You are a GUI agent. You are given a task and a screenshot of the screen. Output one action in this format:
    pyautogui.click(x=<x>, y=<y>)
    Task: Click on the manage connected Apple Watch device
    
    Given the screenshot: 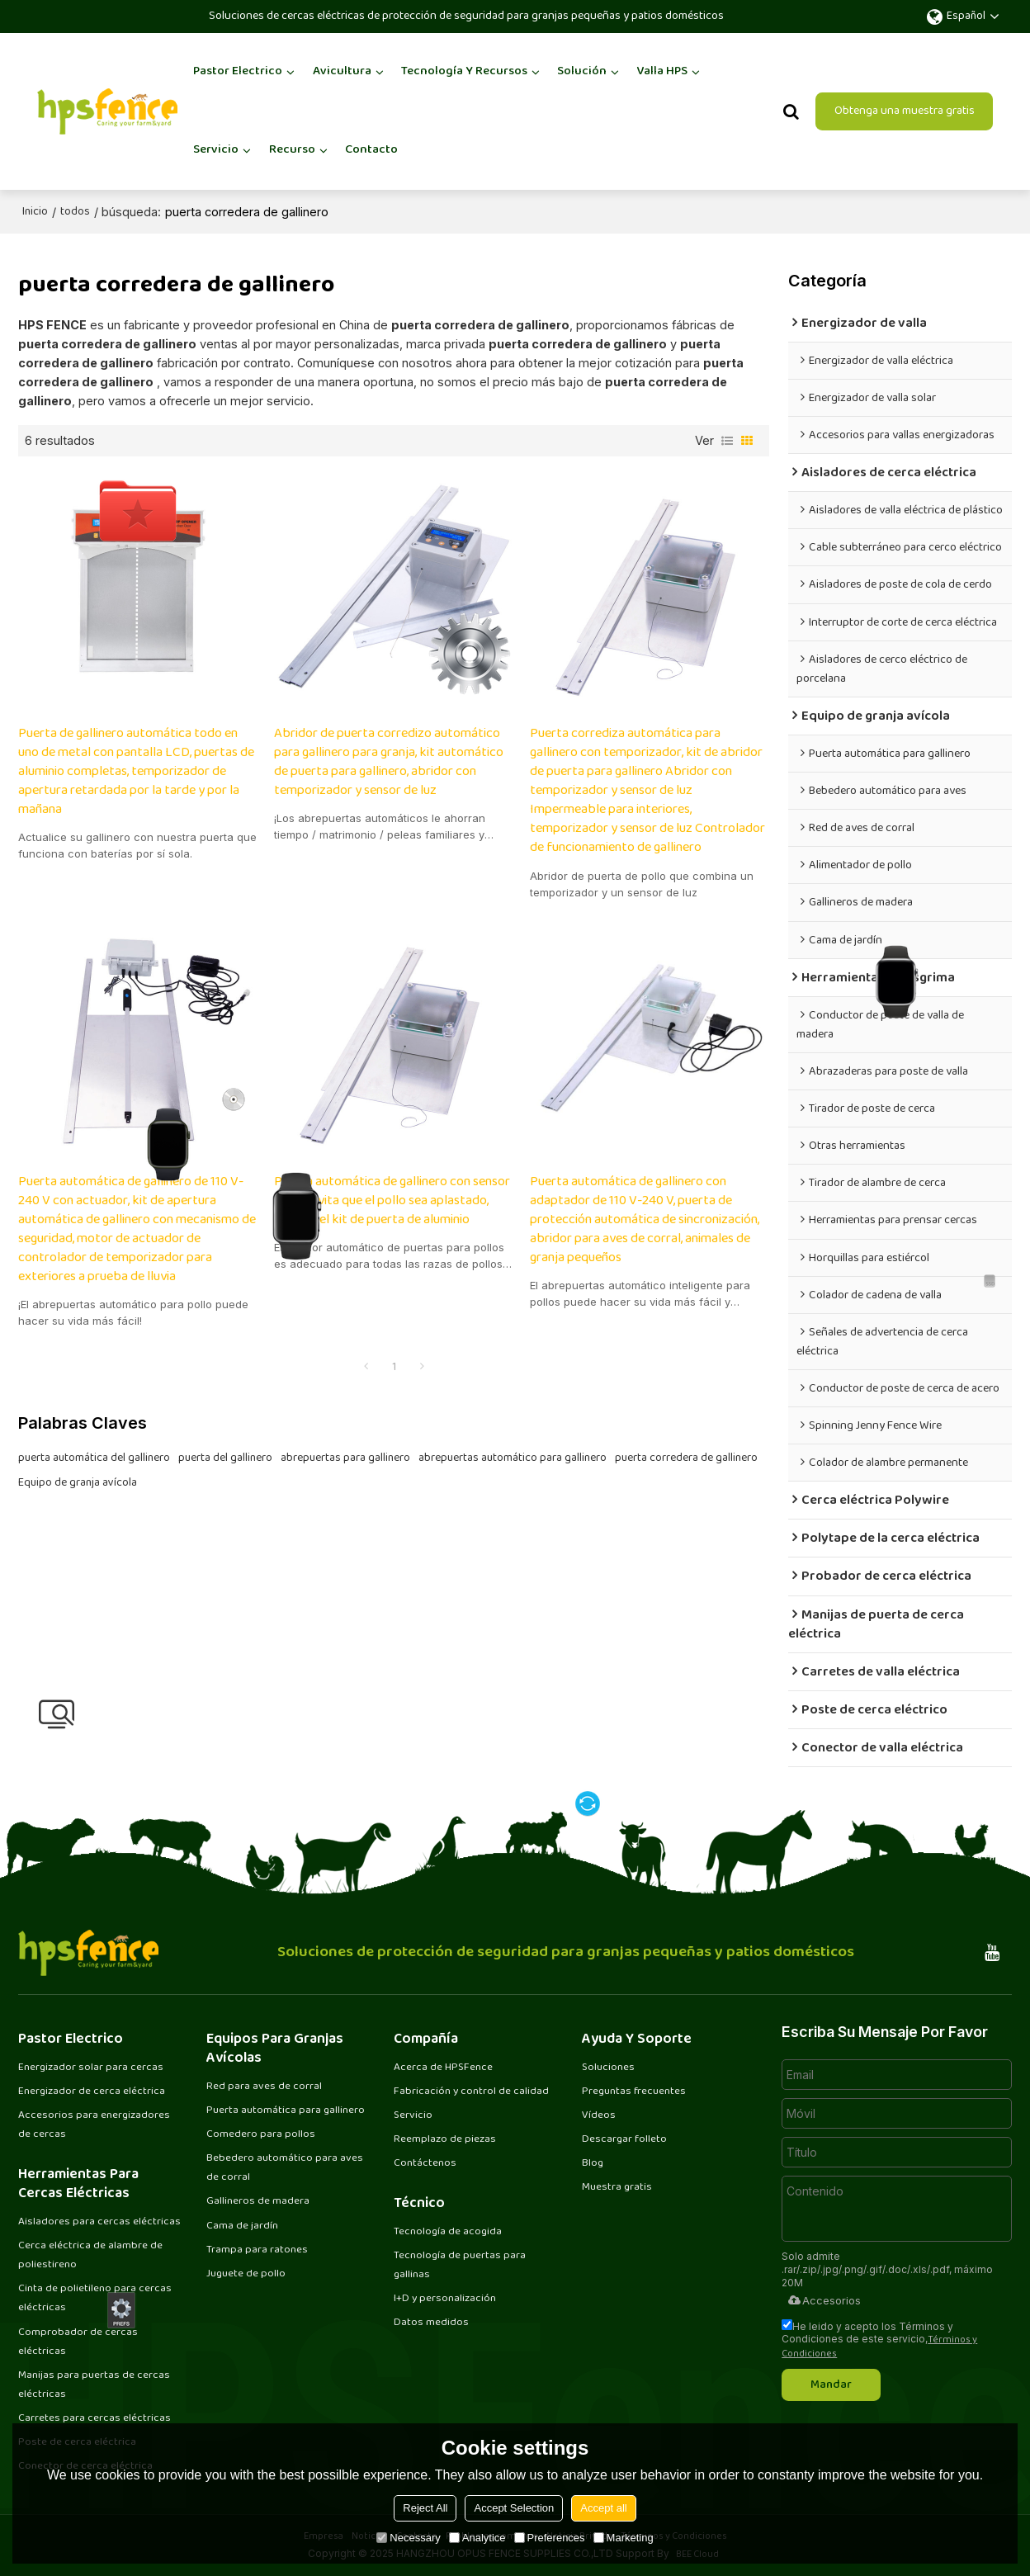 What is the action you would take?
    pyautogui.click(x=295, y=1216)
    